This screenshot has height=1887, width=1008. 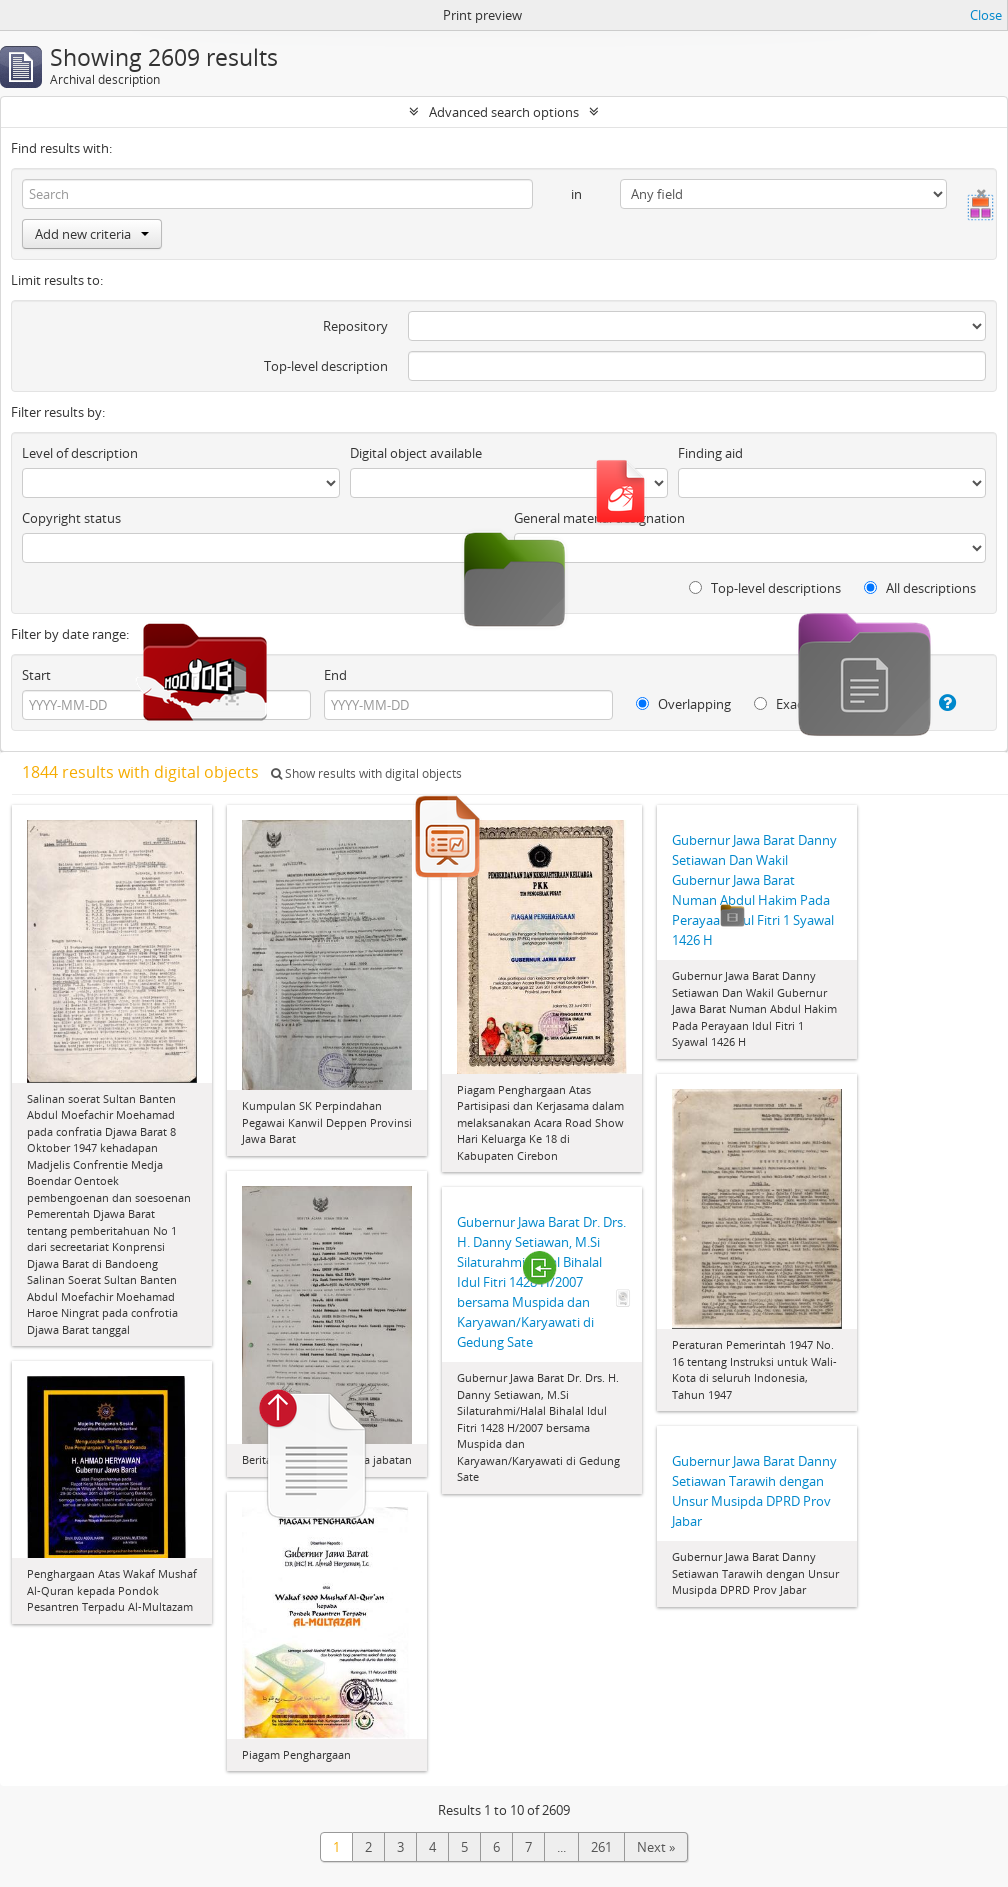 What do you see at coordinates (316, 1455) in the screenshot?
I see `send or share a document` at bounding box center [316, 1455].